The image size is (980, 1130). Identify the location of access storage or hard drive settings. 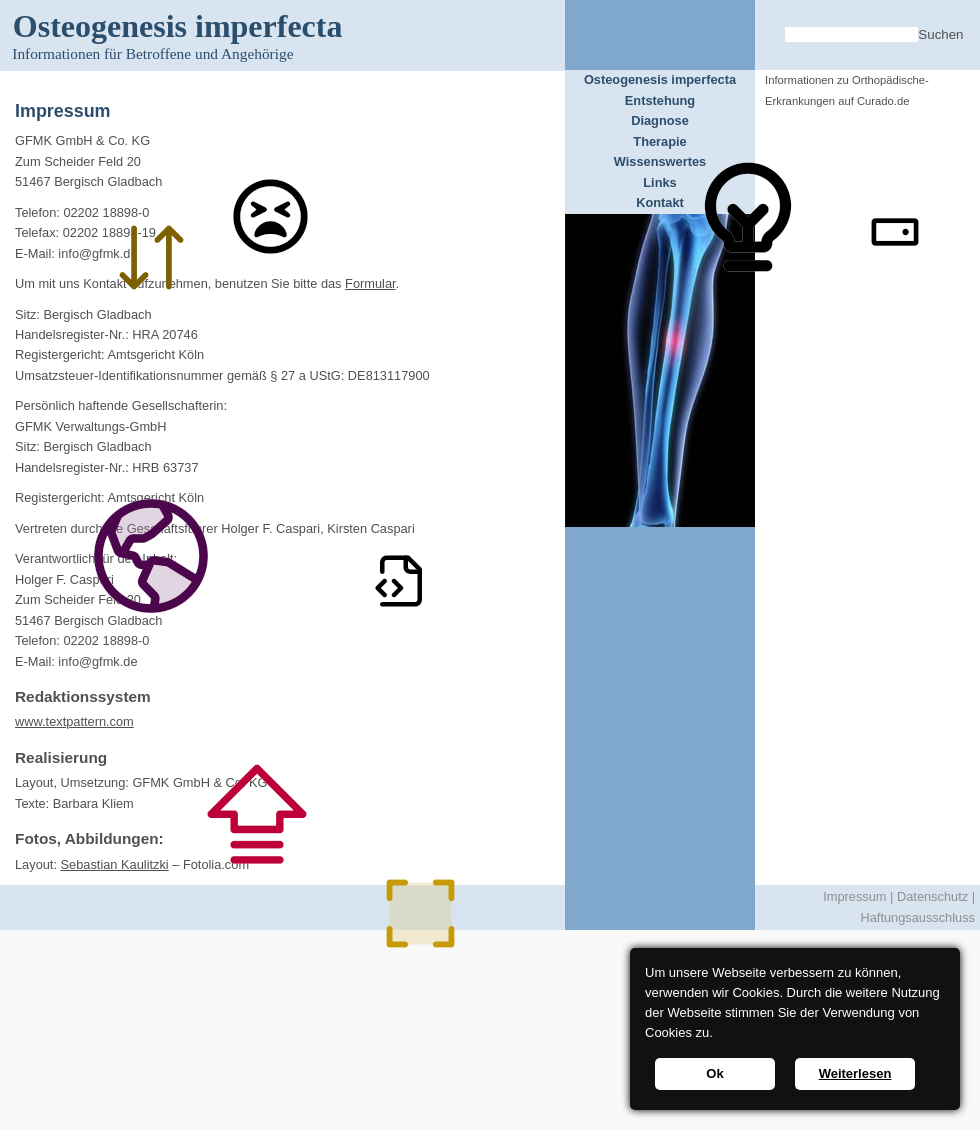
(895, 232).